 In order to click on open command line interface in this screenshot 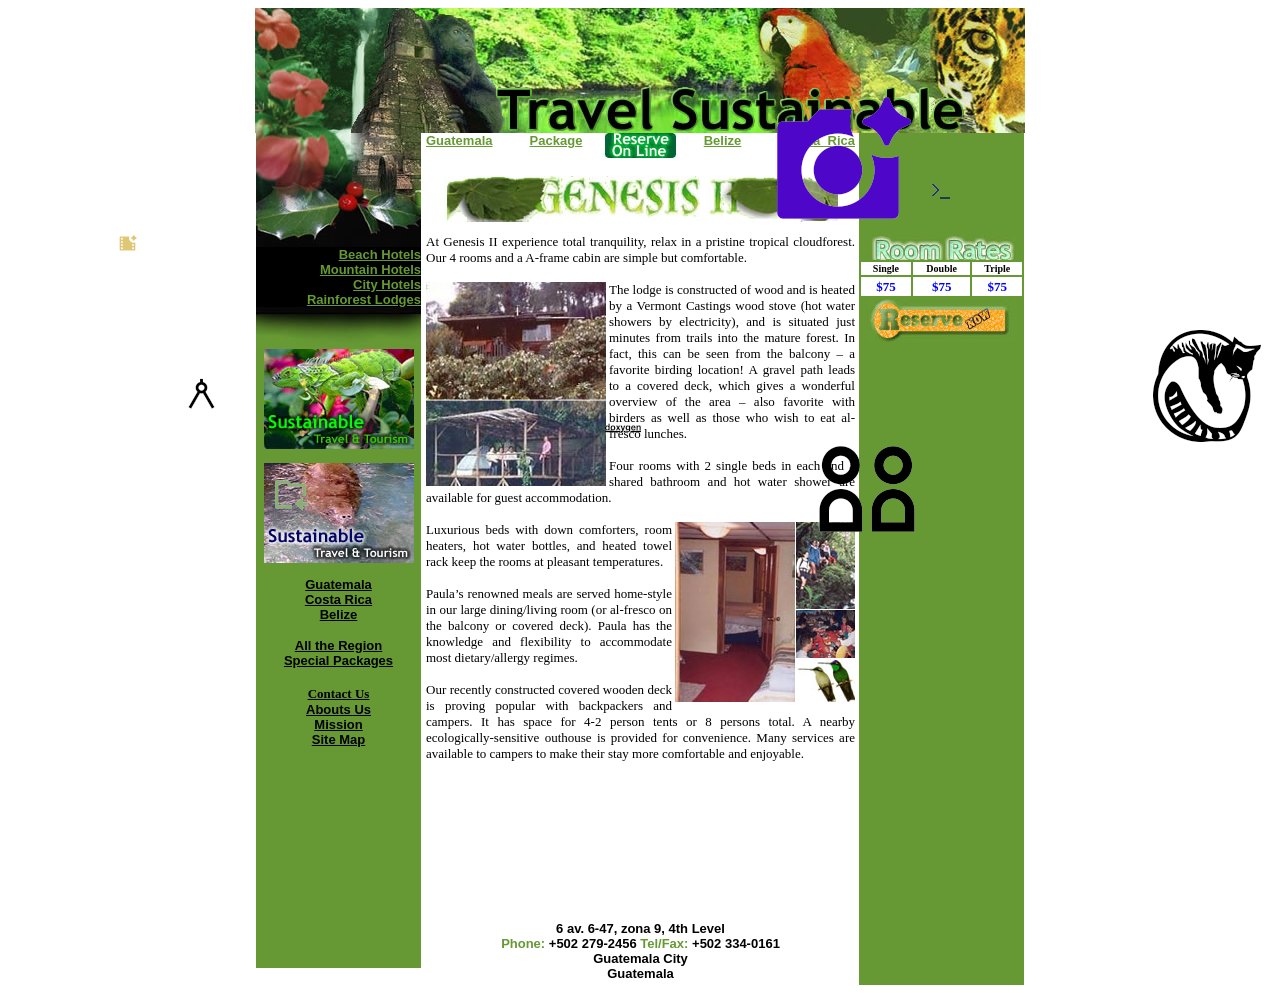, I will do `click(941, 190)`.